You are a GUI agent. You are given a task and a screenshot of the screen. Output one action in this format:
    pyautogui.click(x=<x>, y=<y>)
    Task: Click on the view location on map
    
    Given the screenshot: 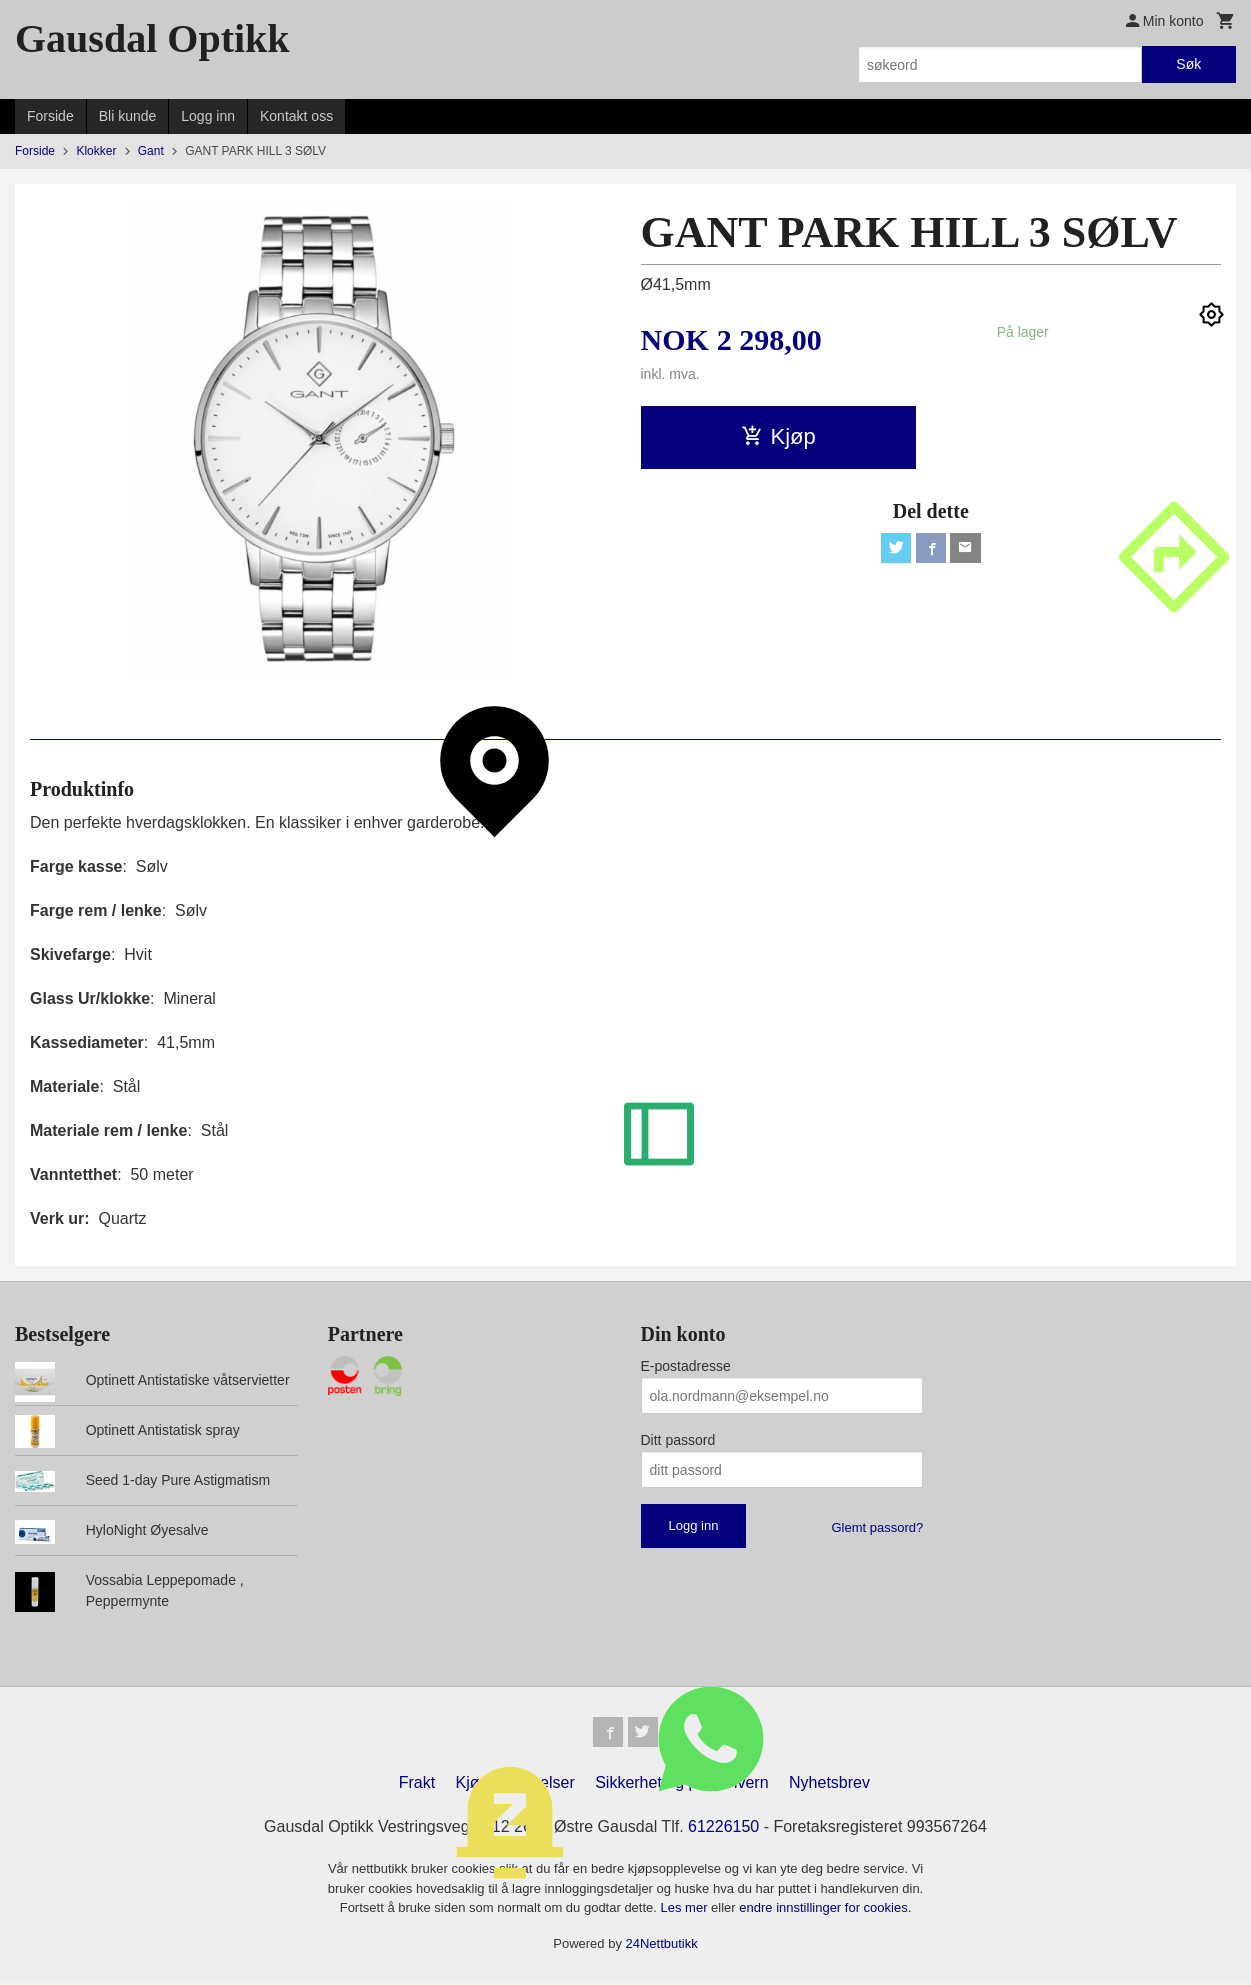 What is the action you would take?
    pyautogui.click(x=494, y=766)
    